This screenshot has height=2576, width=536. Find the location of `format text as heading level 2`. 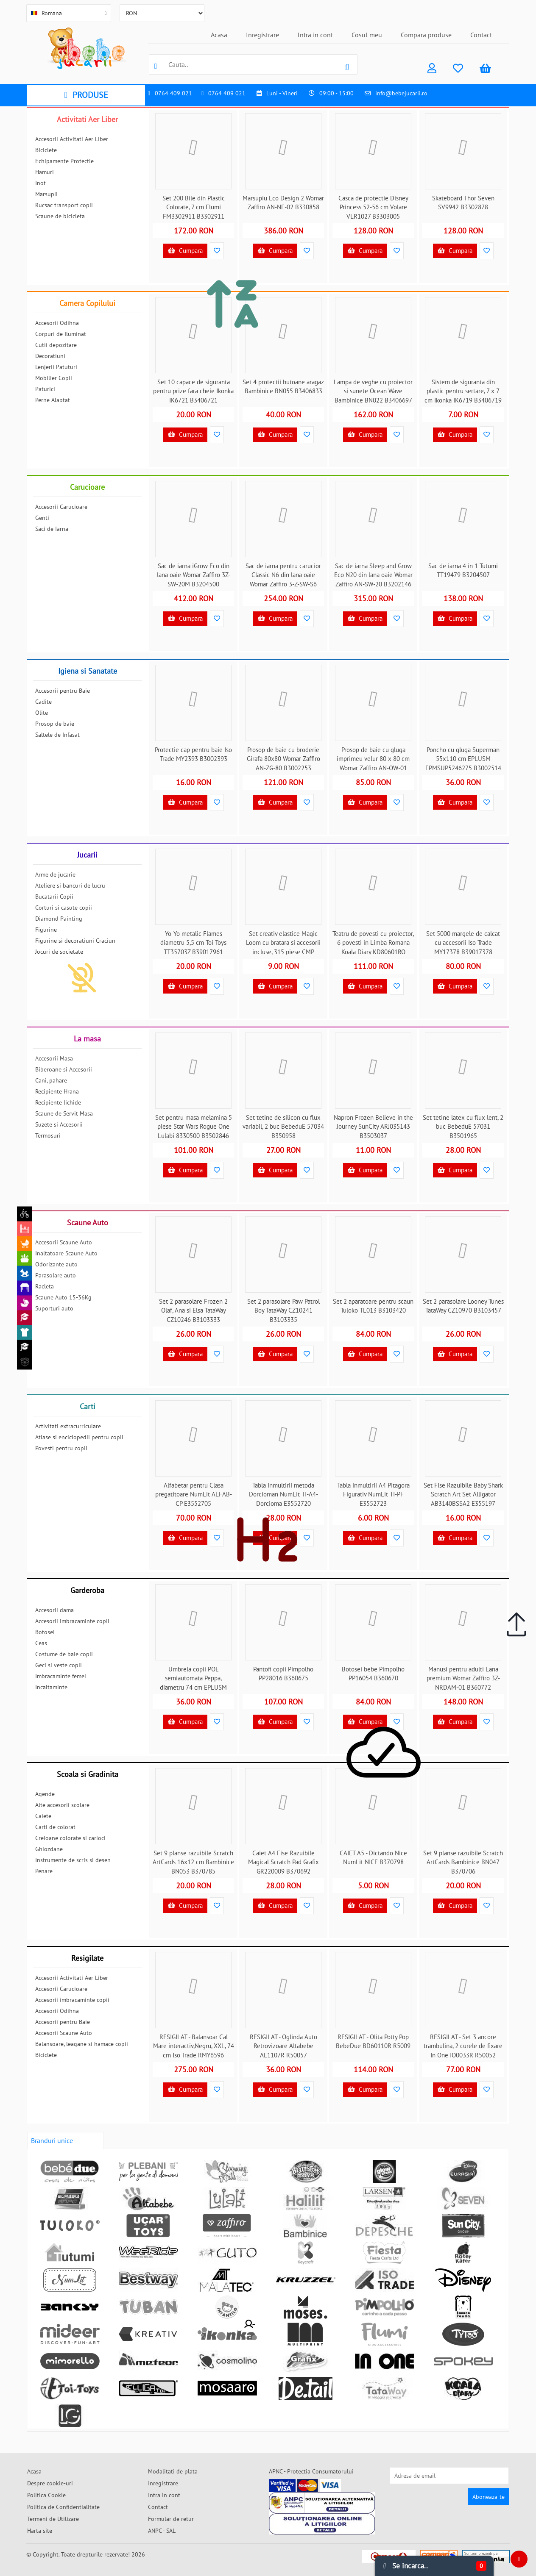

format text as heading level 2 is located at coordinates (265, 1539).